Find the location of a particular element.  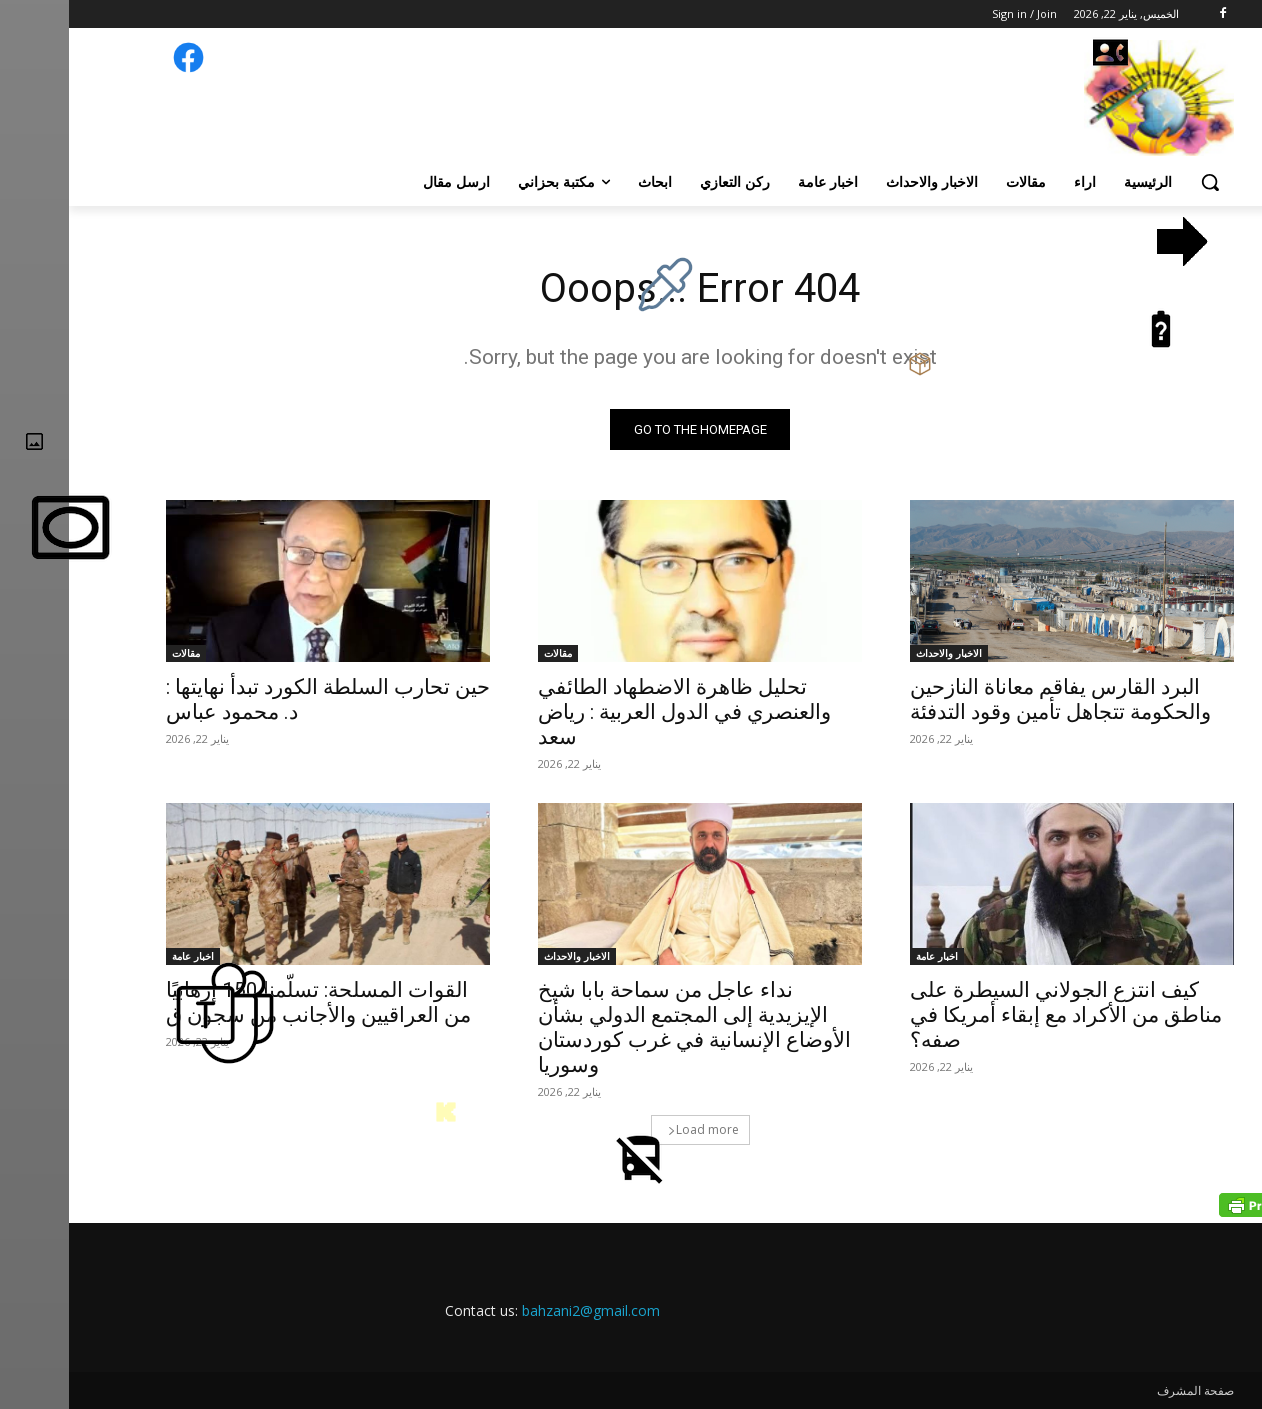

forward an email or message is located at coordinates (1182, 241).